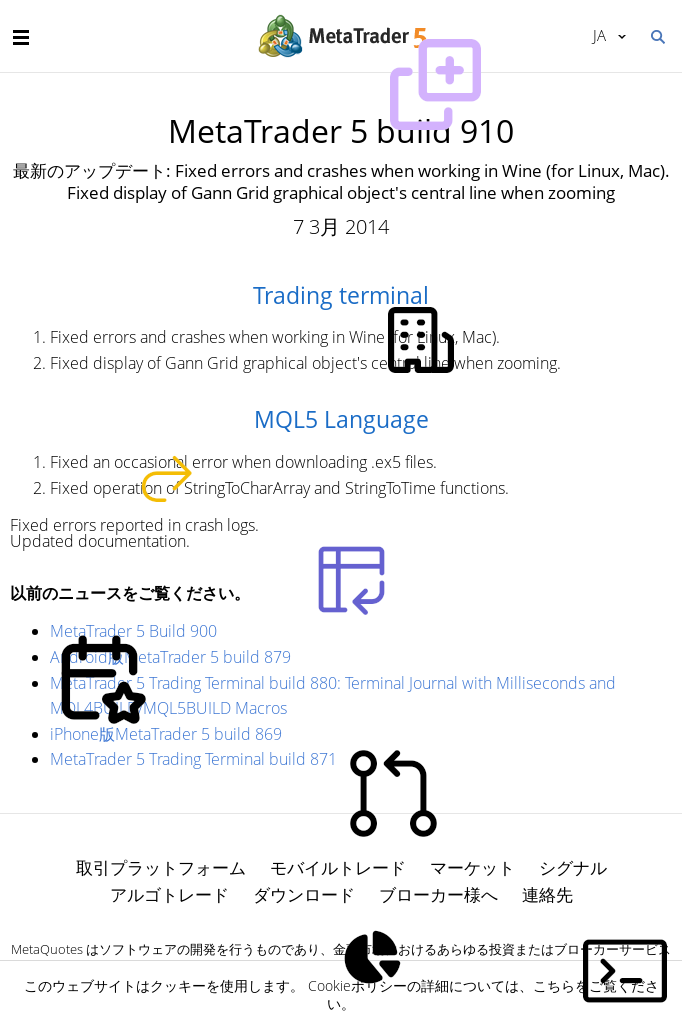 The height and width of the screenshot is (1029, 682). I want to click on duplicate or copy an item, so click(435, 84).